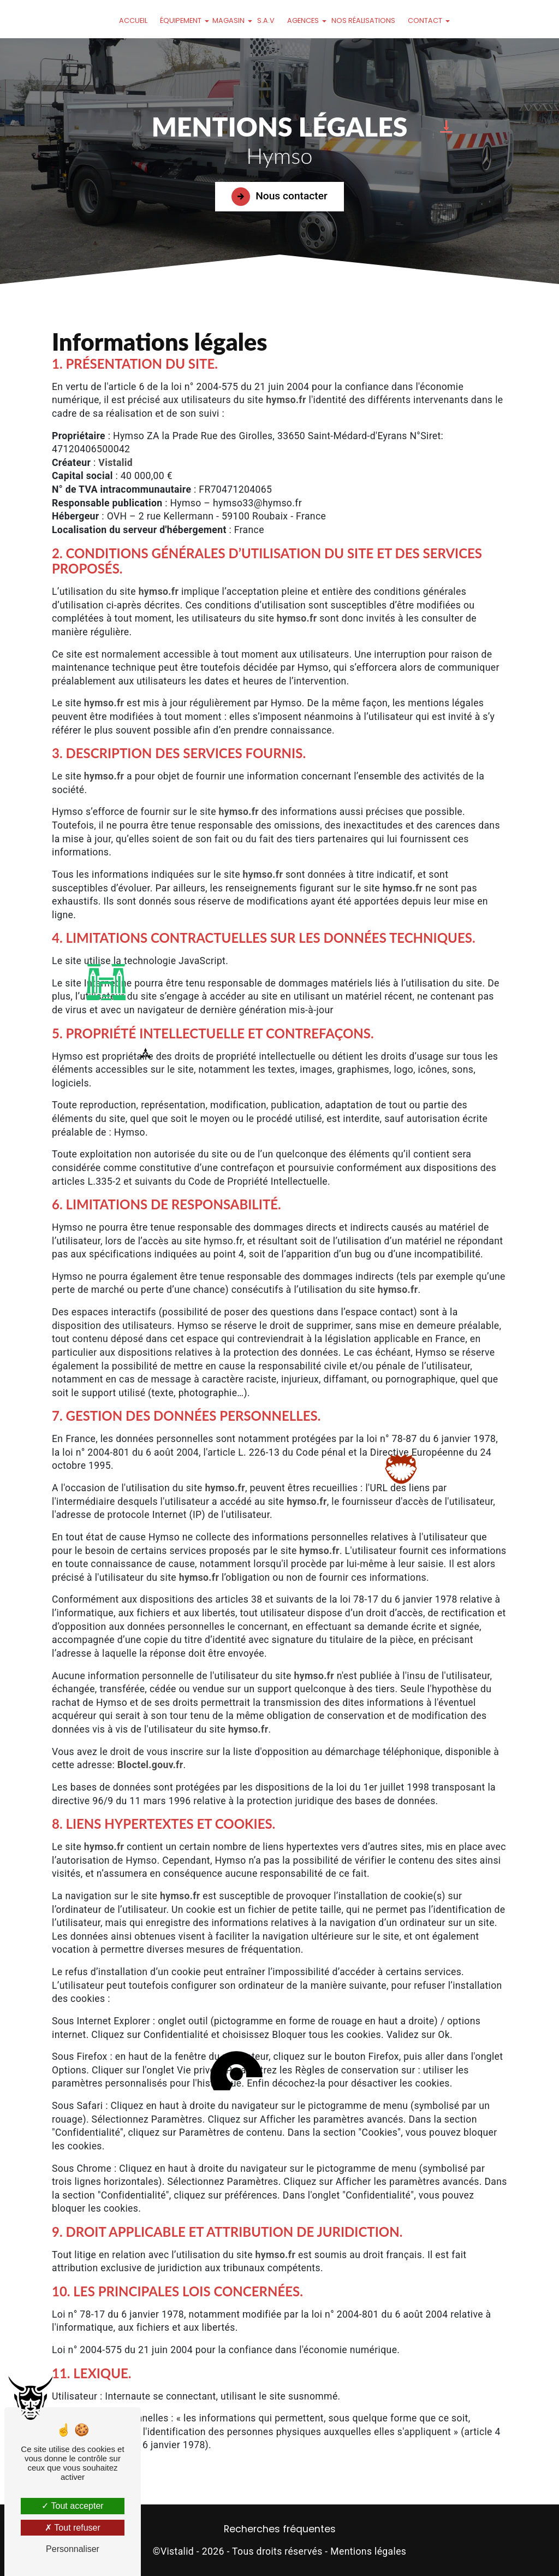 The height and width of the screenshot is (2576, 559). I want to click on access player armor or equipment settings, so click(236, 2071).